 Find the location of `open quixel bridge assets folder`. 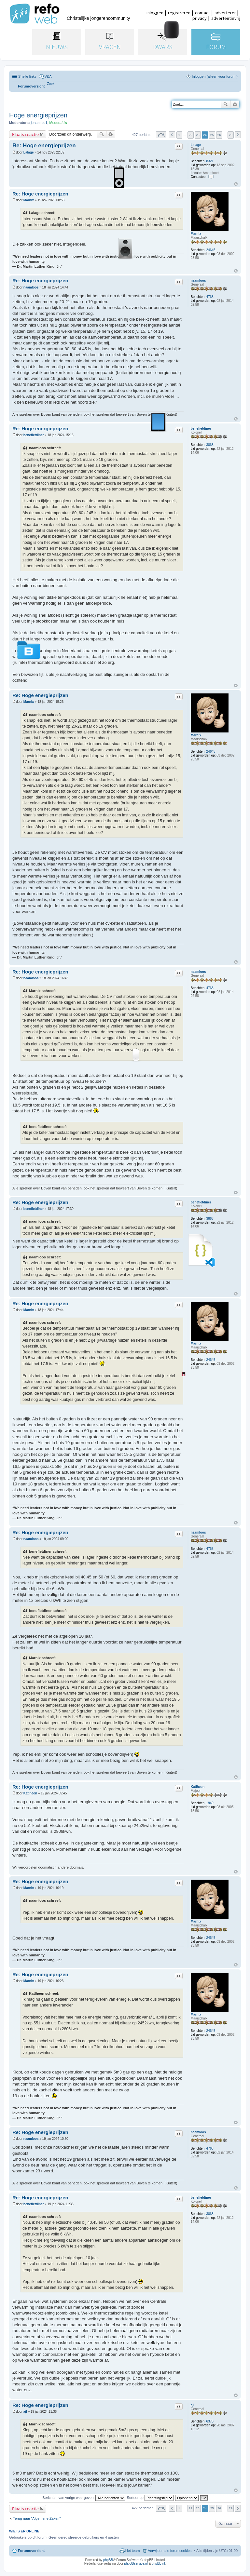

open quixel bridge assets folder is located at coordinates (28, 651).